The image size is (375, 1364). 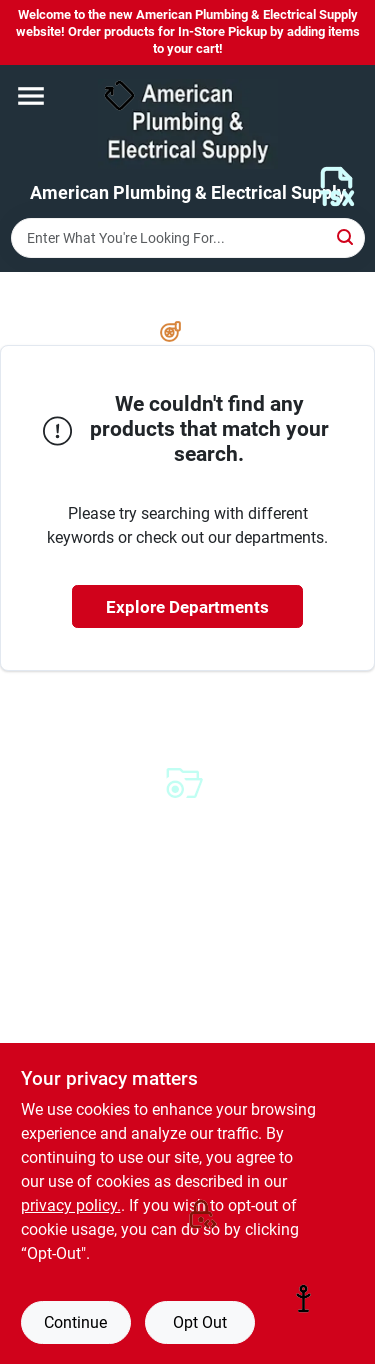 What do you see at coordinates (201, 1214) in the screenshot?
I see `access code-protected security settings` at bounding box center [201, 1214].